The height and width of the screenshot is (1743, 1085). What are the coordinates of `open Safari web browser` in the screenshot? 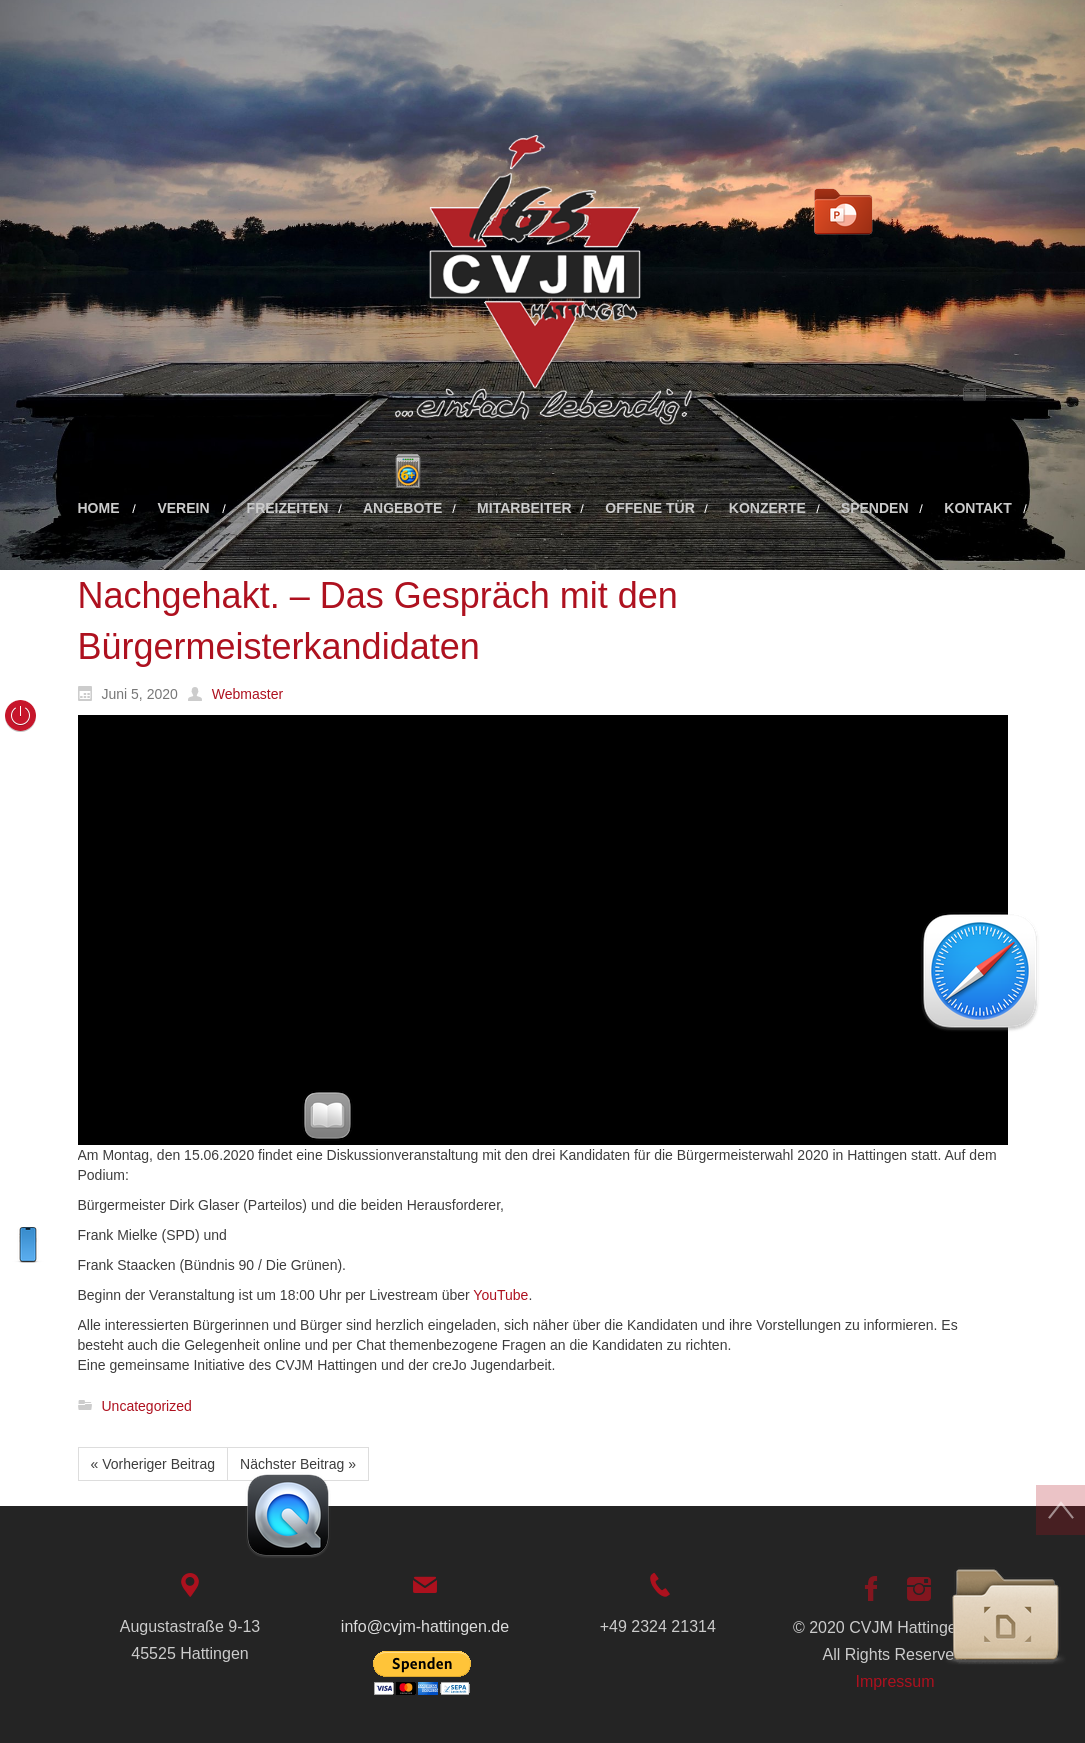 It's located at (980, 971).